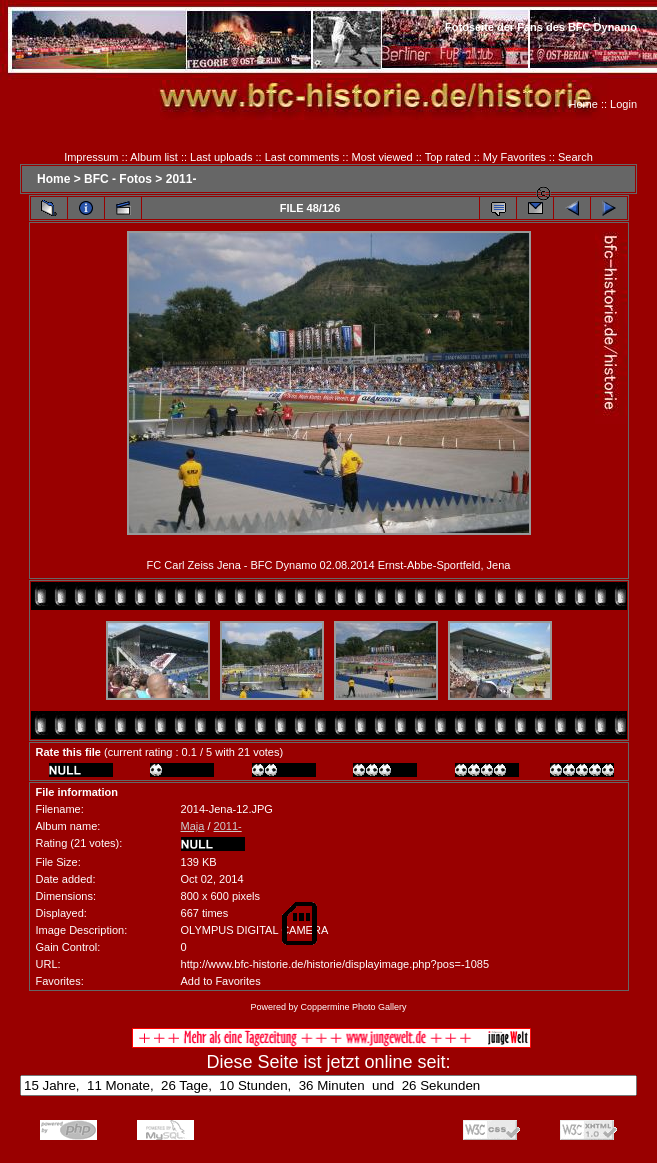  What do you see at coordinates (543, 193) in the screenshot?
I see `indicates content is copyright-free or in the public domain` at bounding box center [543, 193].